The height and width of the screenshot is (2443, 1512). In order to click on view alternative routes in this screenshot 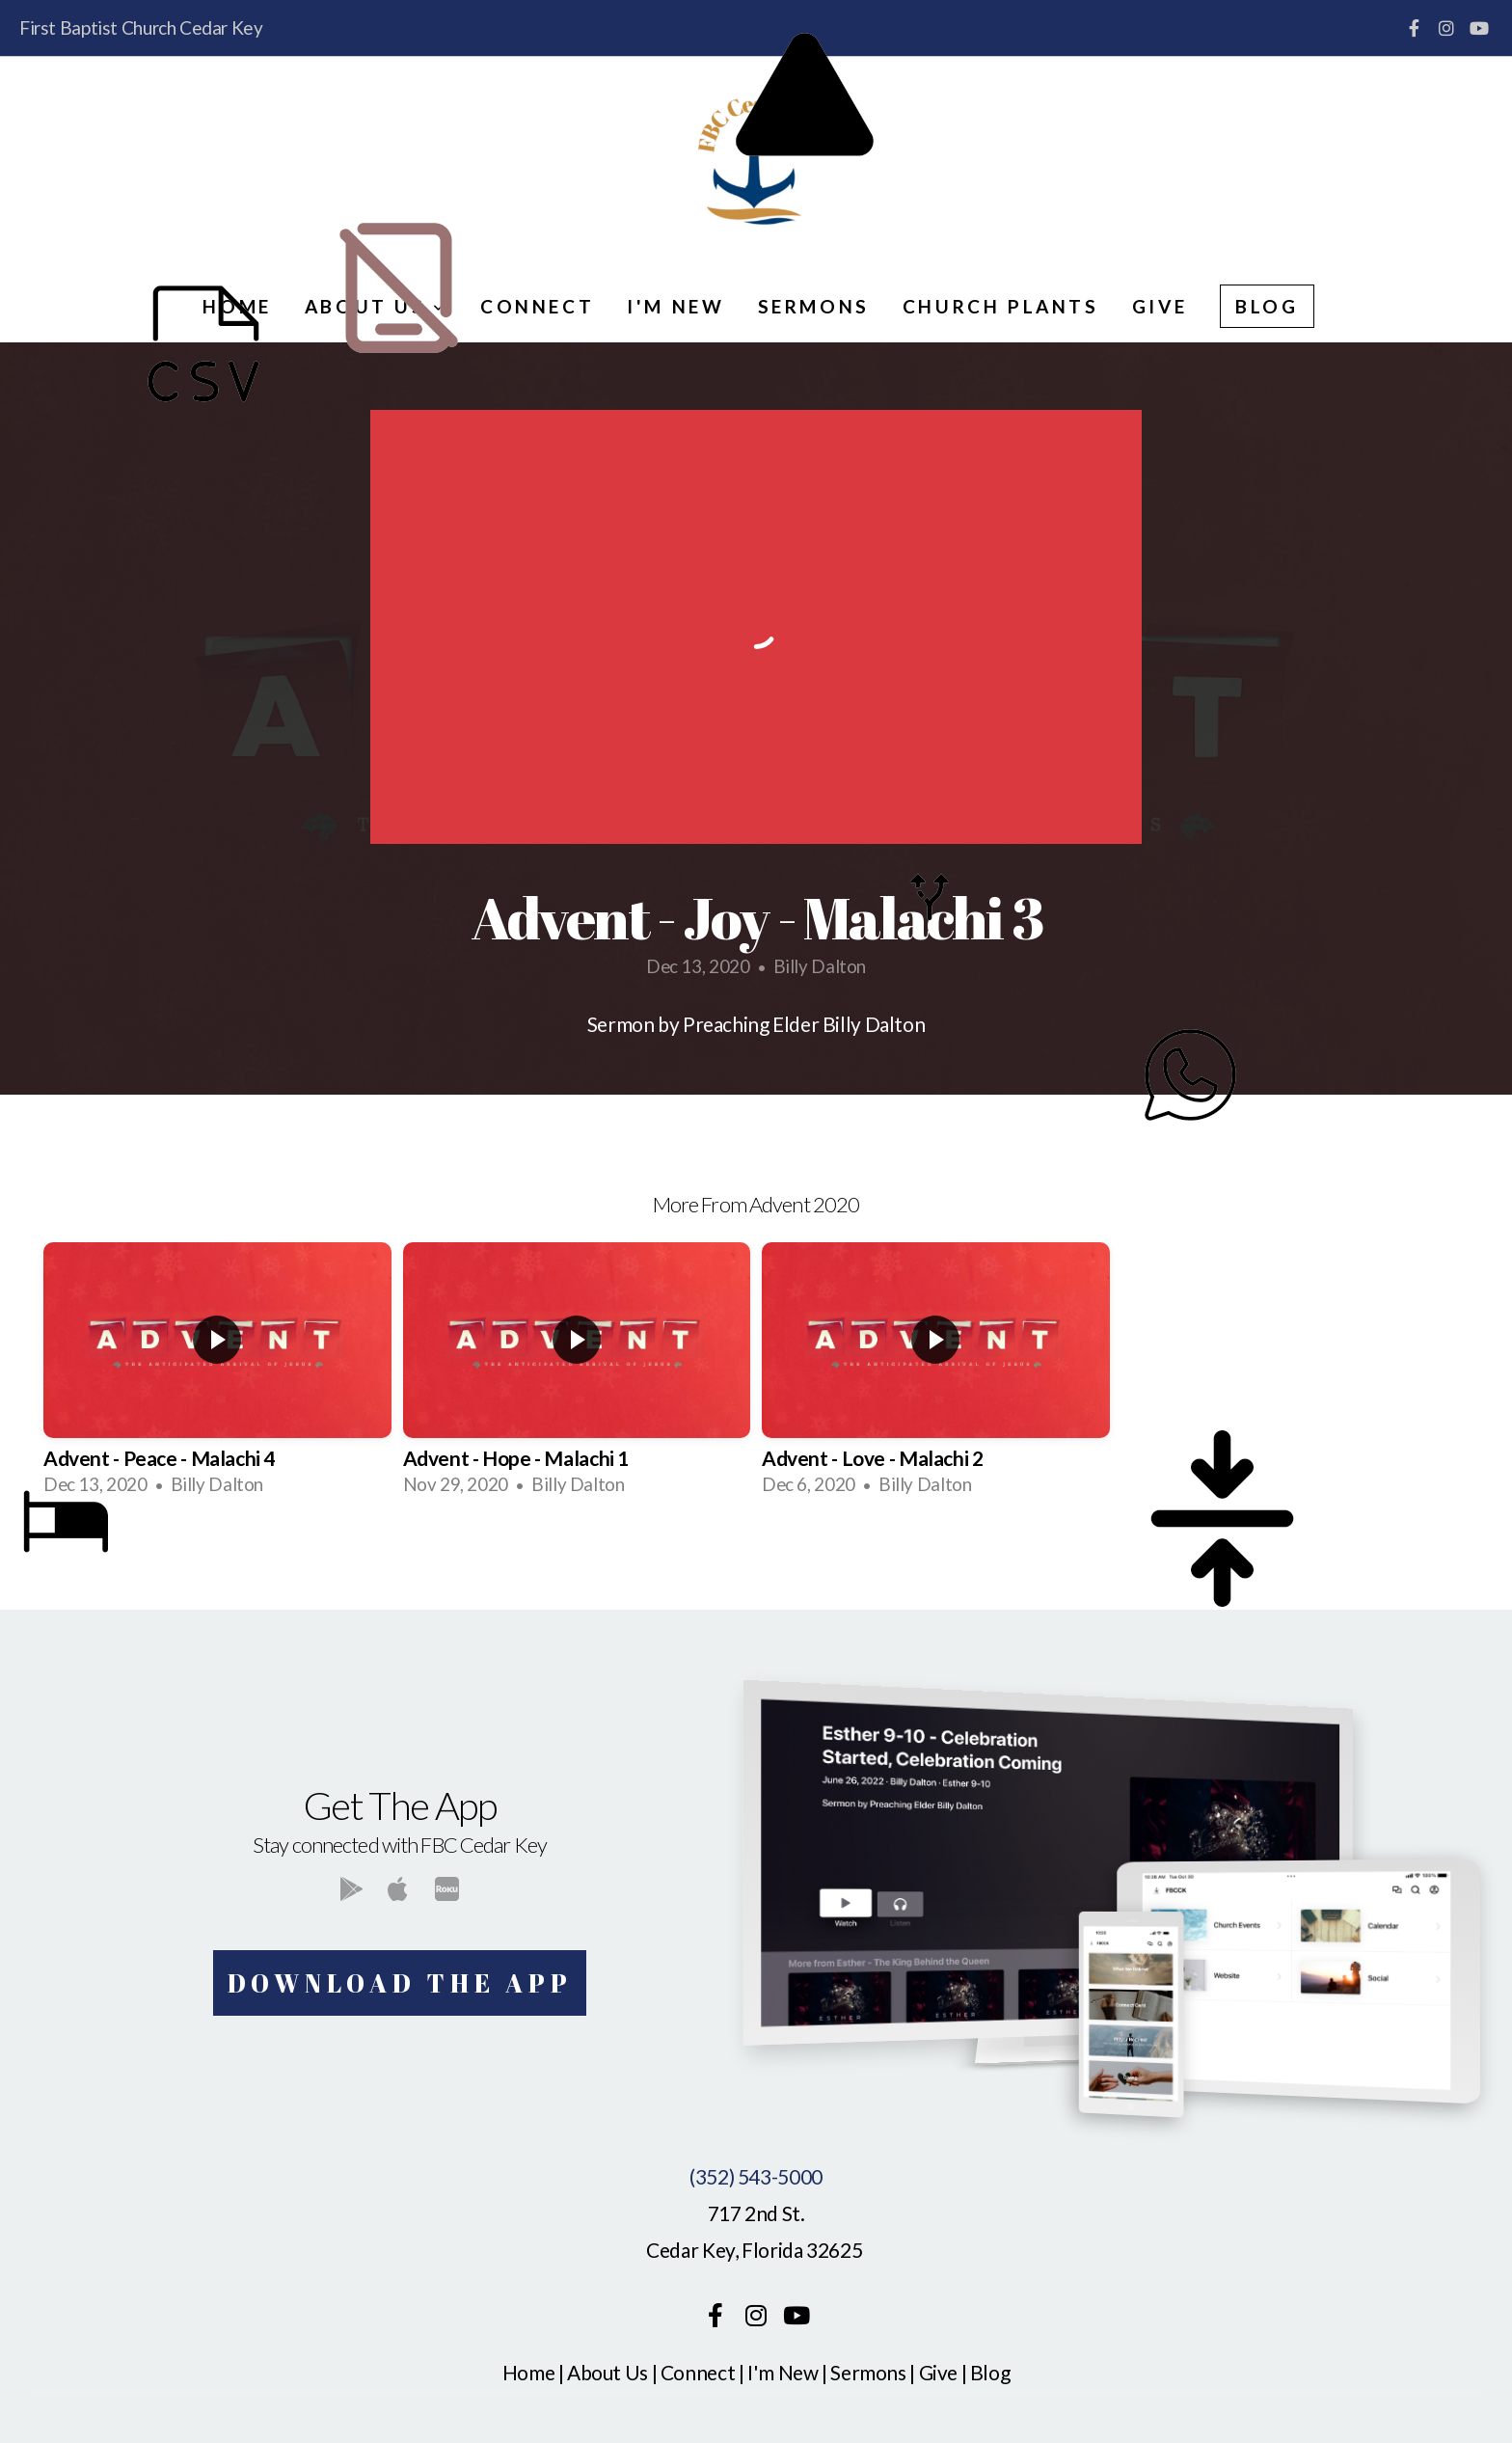, I will do `click(930, 897)`.